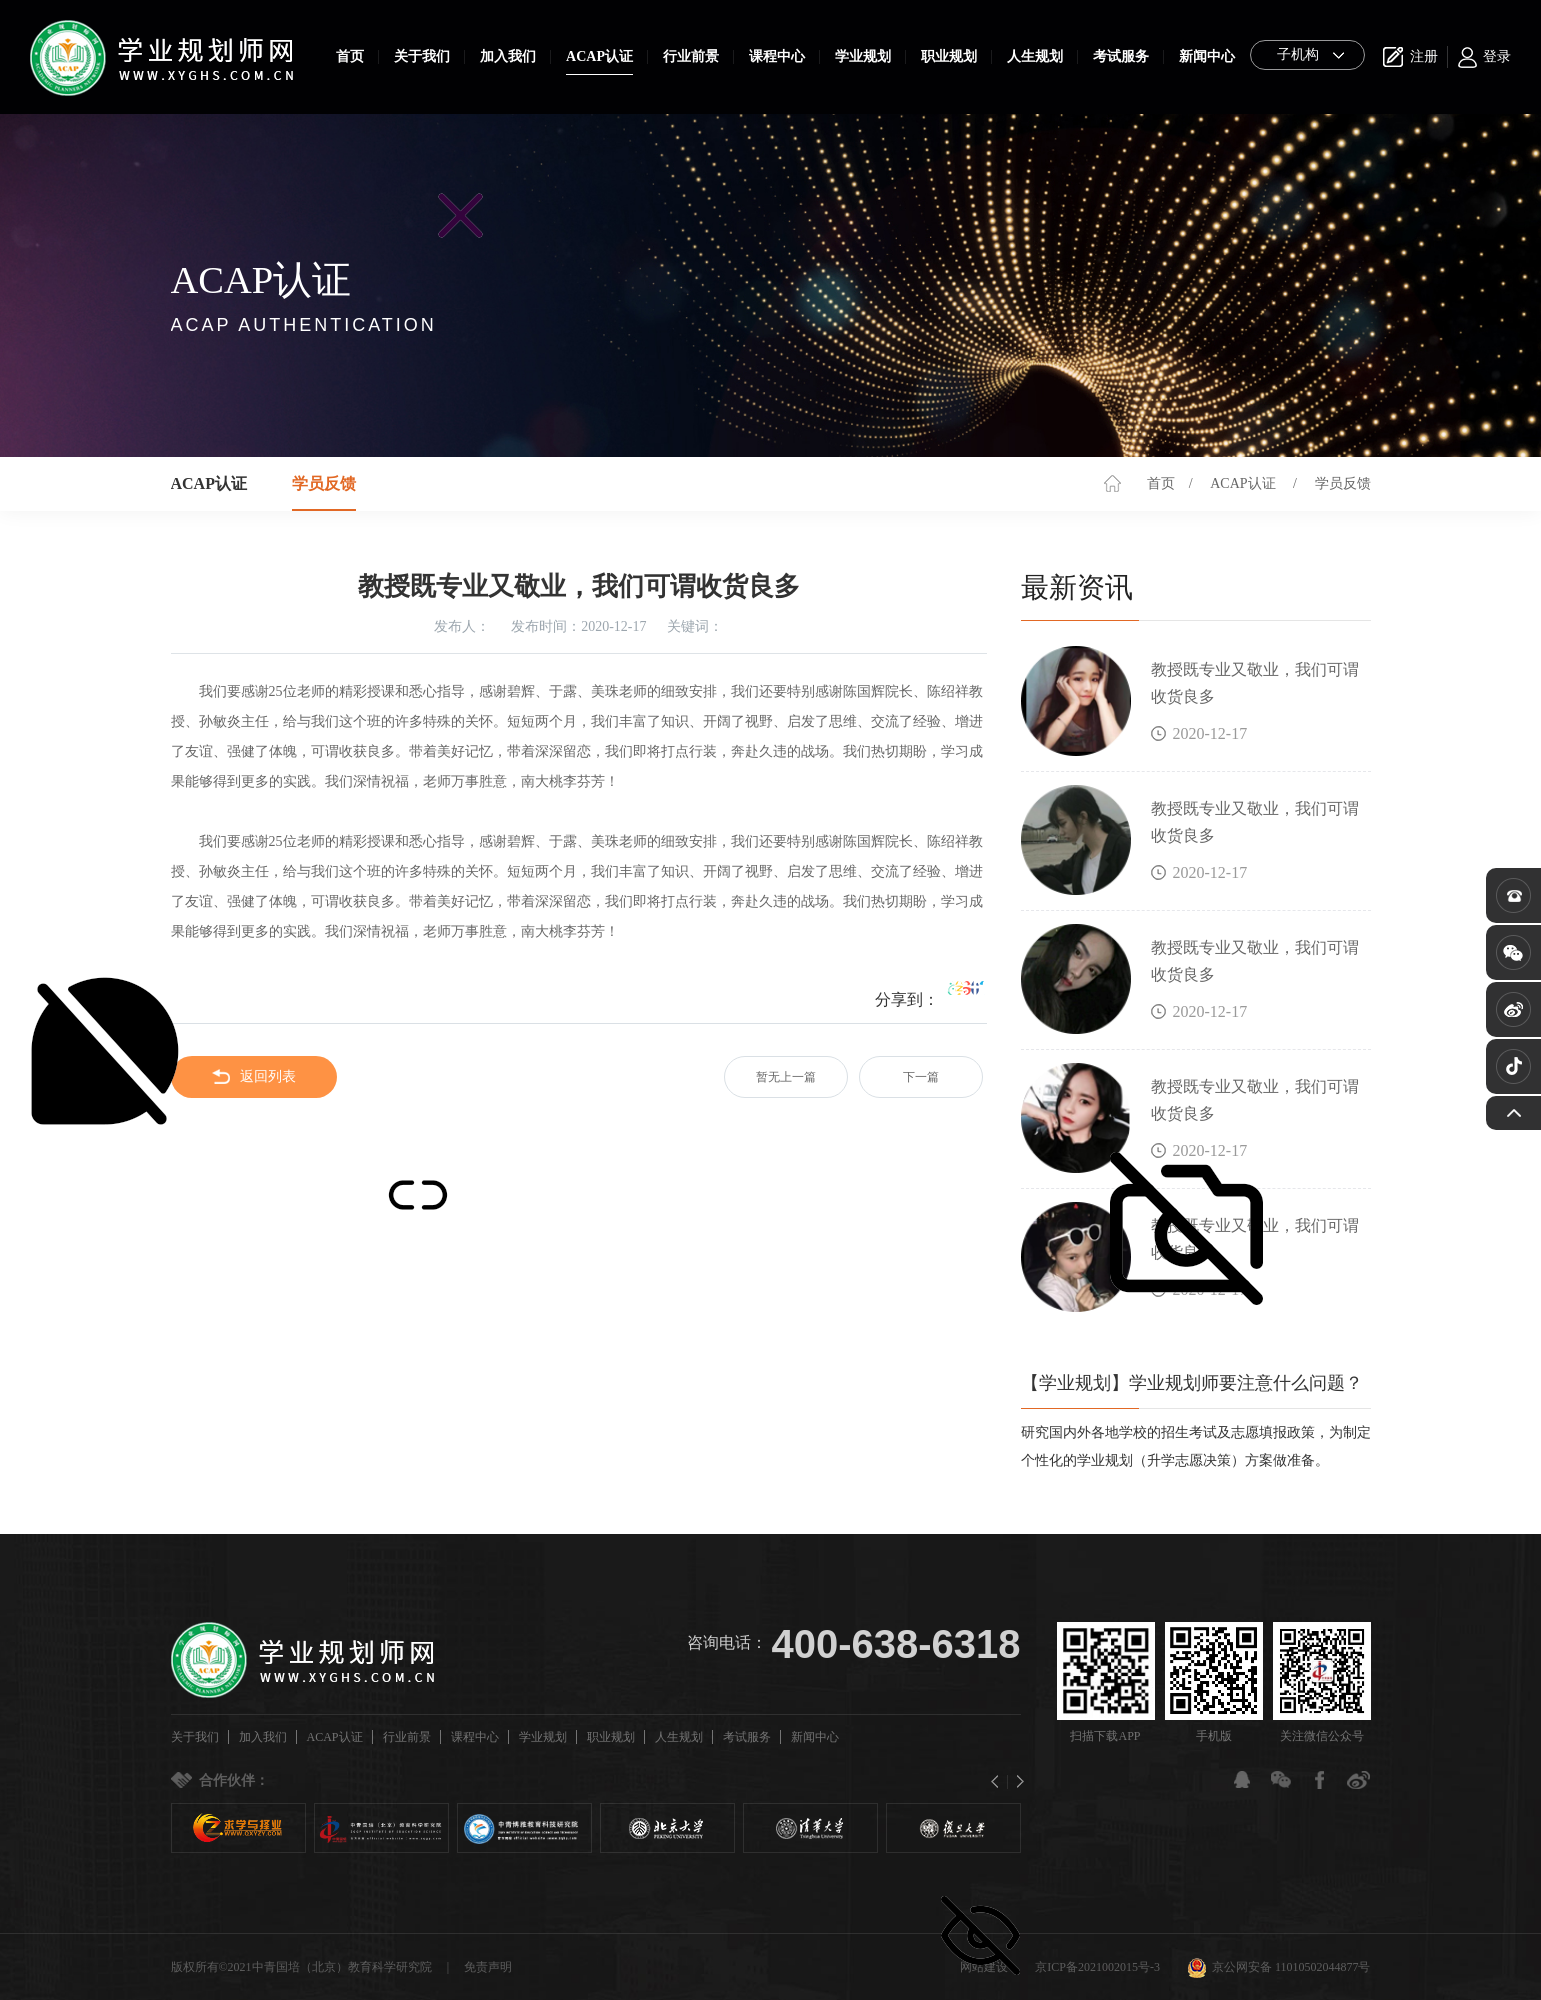  What do you see at coordinates (980, 1935) in the screenshot?
I see `hide password or sensitive content` at bounding box center [980, 1935].